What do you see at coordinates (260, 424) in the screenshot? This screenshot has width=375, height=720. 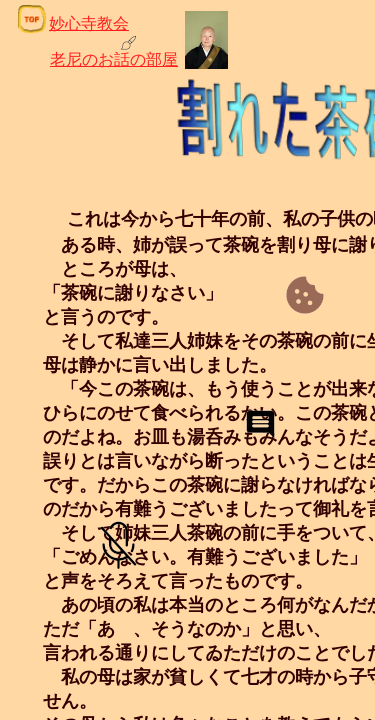 I see `add a comment to this item` at bounding box center [260, 424].